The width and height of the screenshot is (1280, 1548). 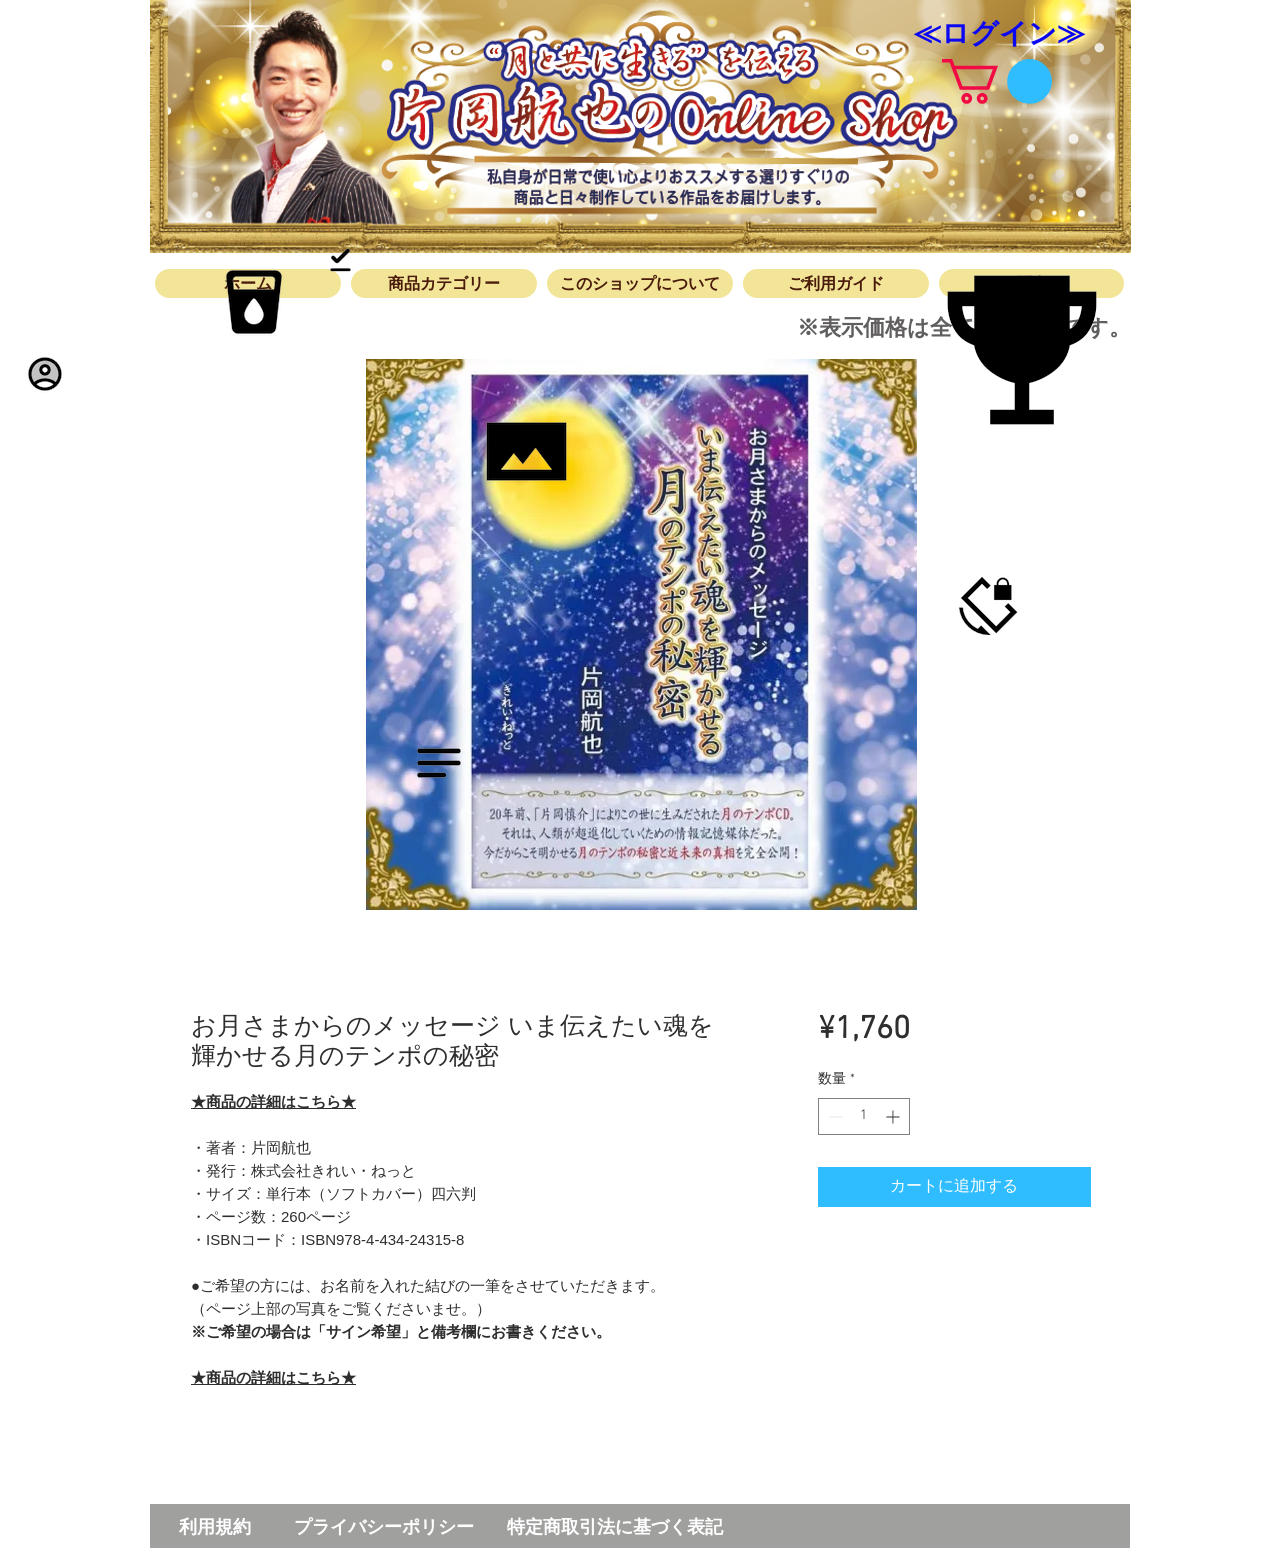 I want to click on view your achievements or awards, so click(x=1022, y=350).